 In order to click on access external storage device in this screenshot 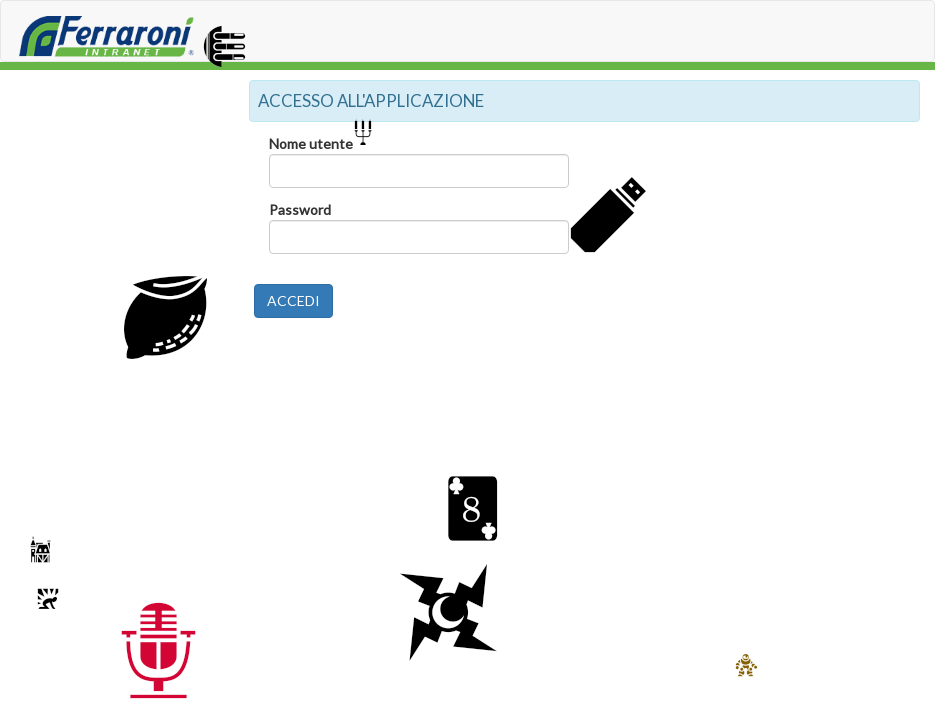, I will do `click(609, 214)`.